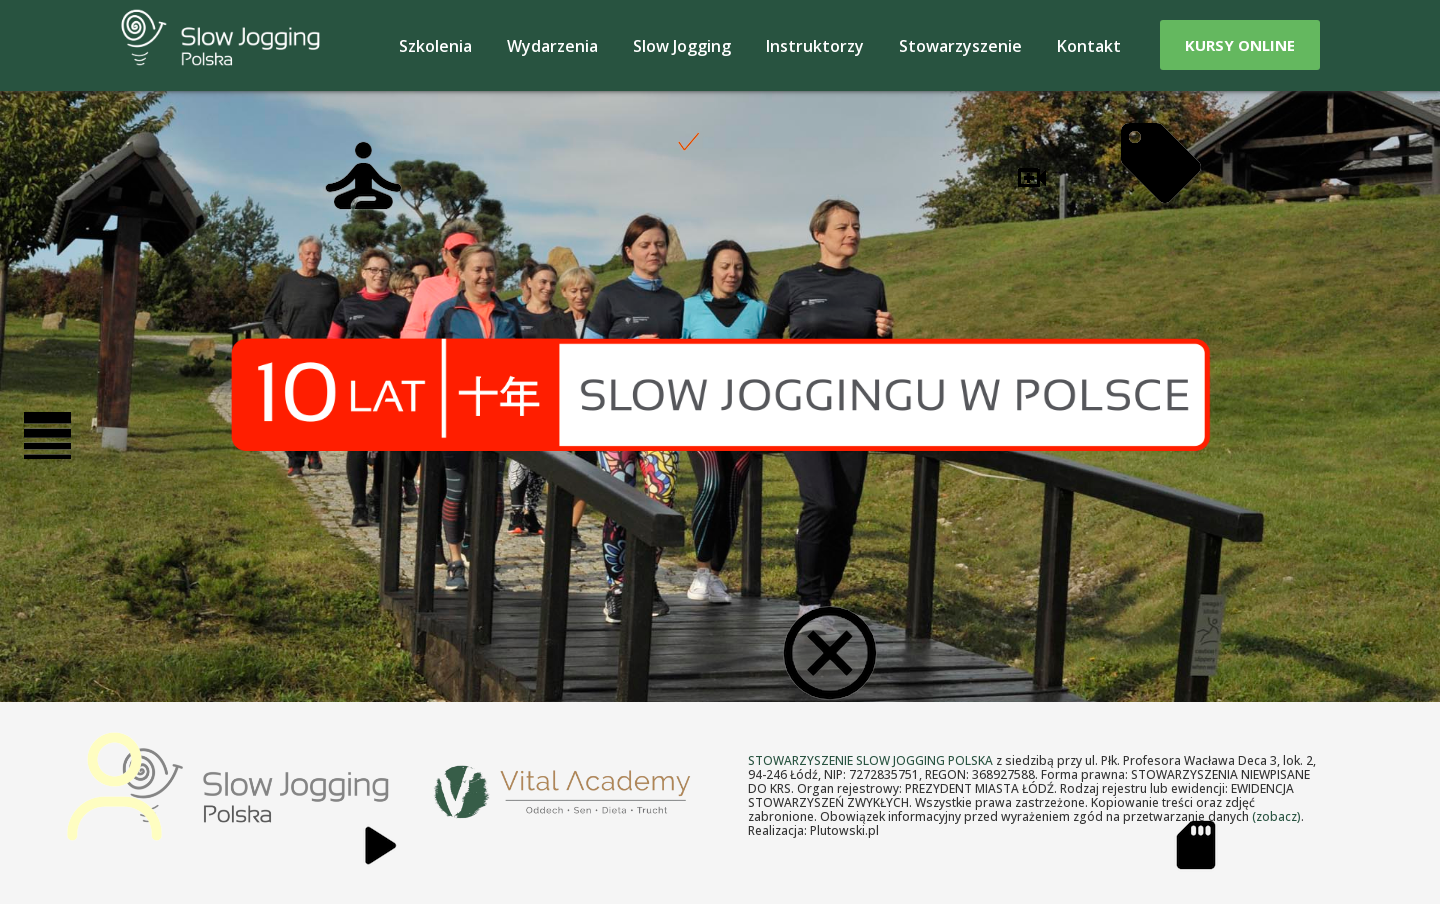  Describe the element at coordinates (377, 845) in the screenshot. I see `play media content` at that location.